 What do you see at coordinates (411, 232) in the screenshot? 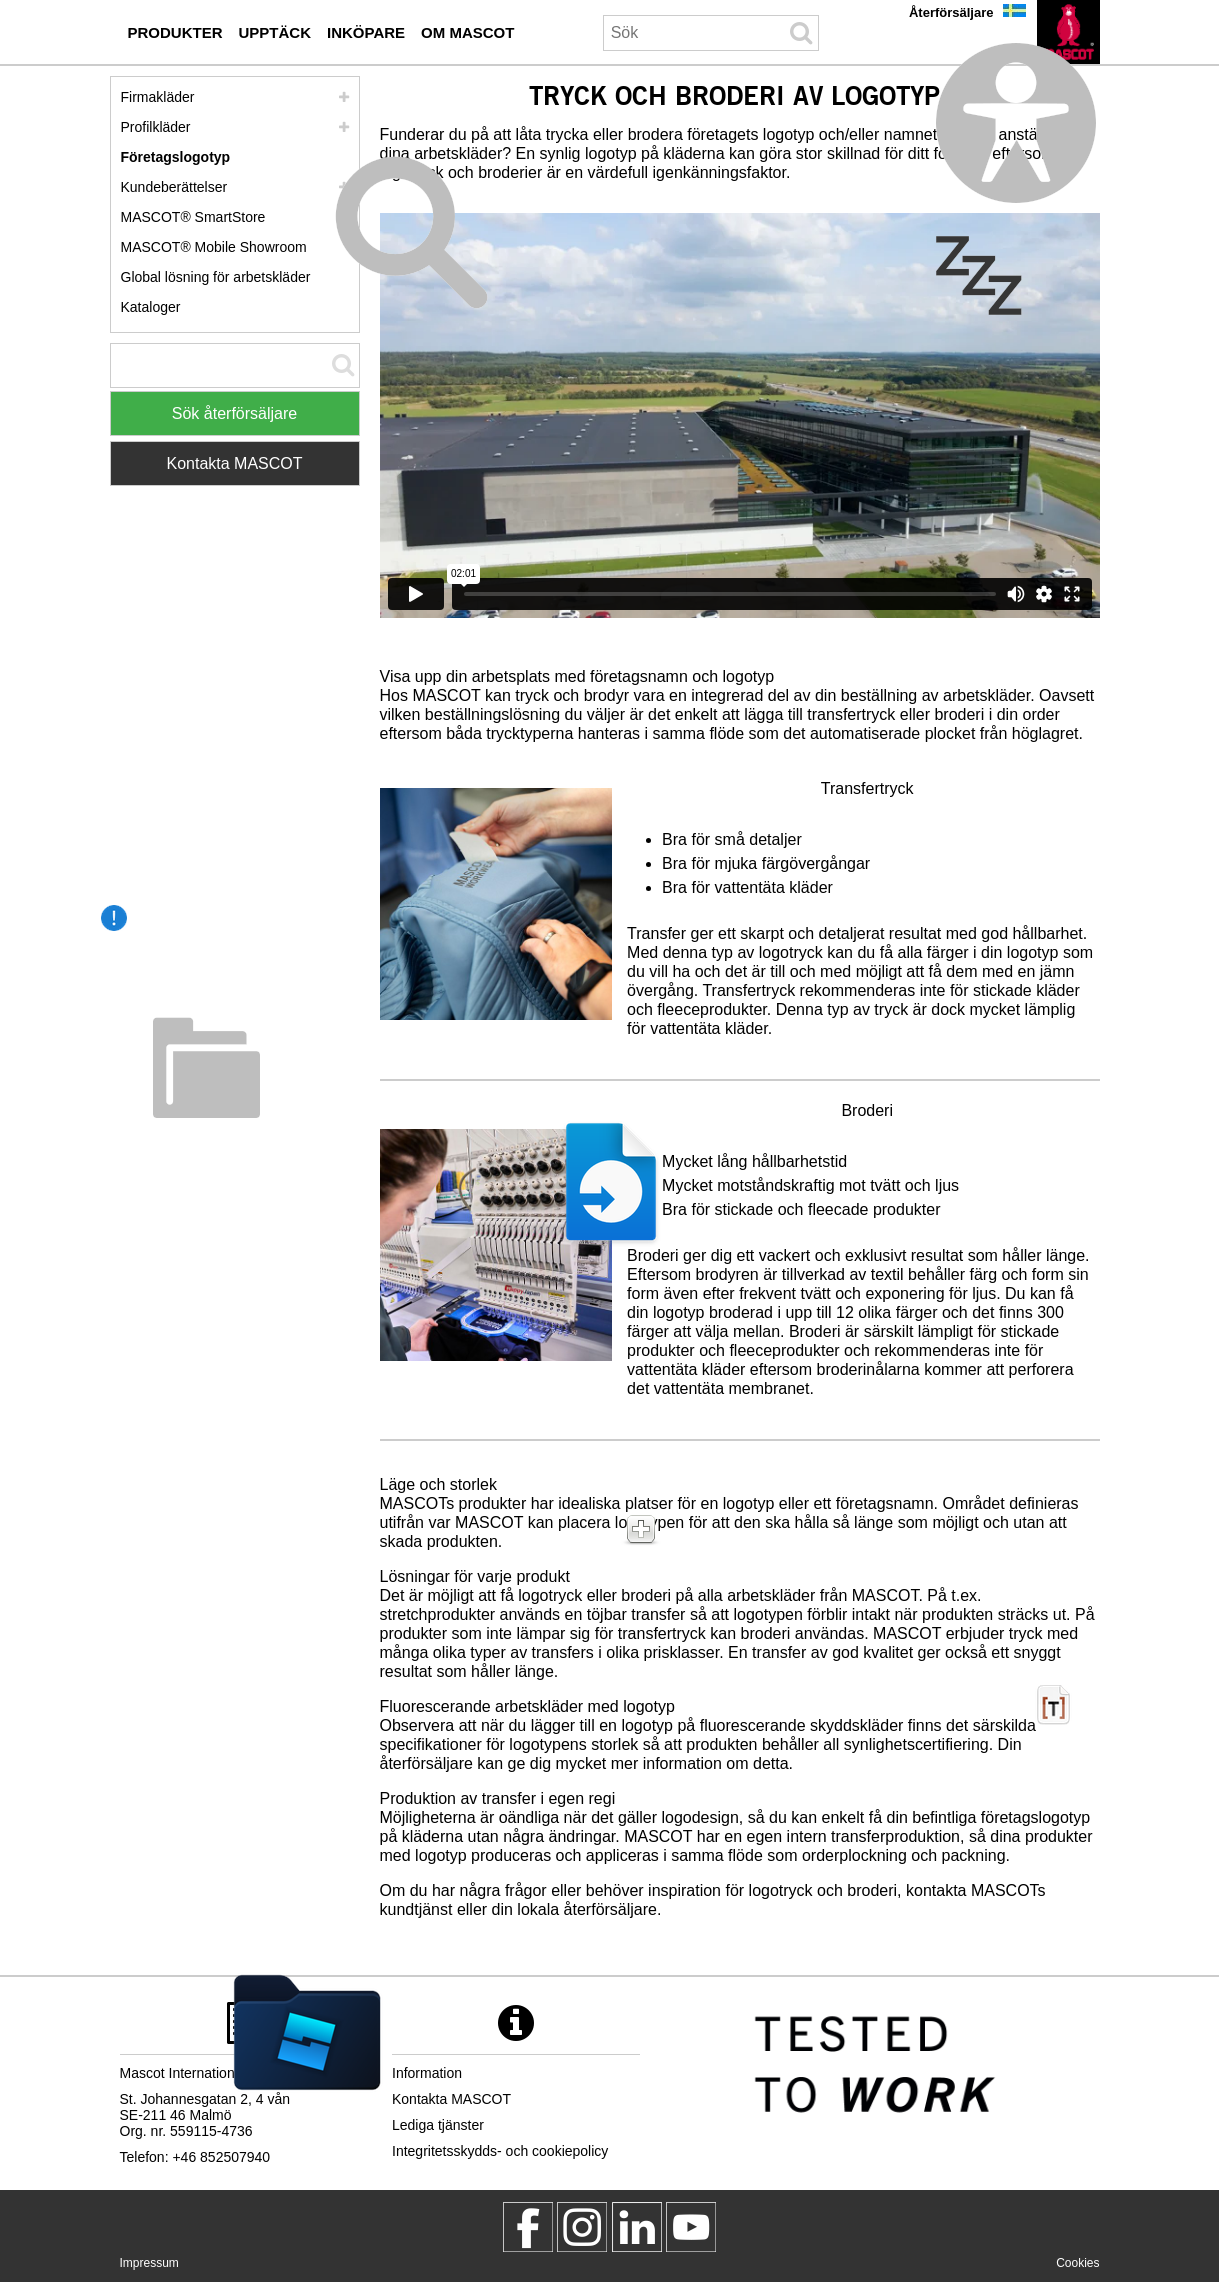
I see `access search settings and preferences` at bounding box center [411, 232].